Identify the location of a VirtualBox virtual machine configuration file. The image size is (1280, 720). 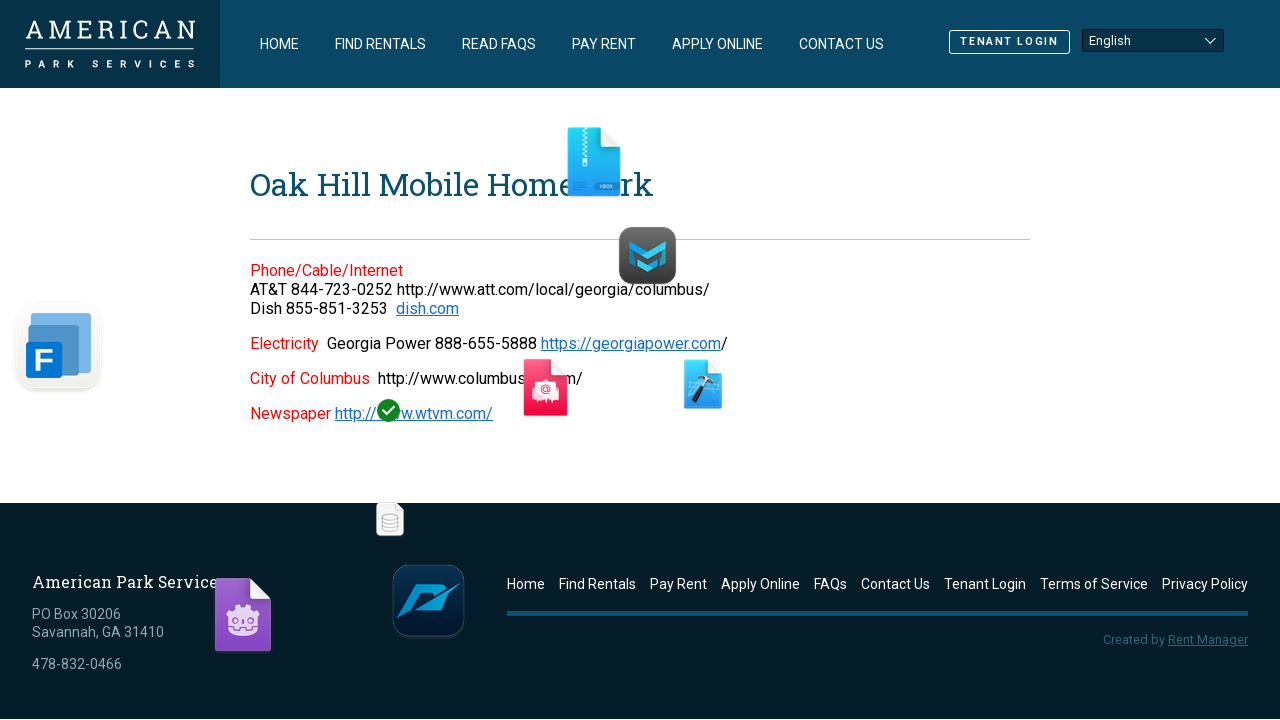
(594, 163).